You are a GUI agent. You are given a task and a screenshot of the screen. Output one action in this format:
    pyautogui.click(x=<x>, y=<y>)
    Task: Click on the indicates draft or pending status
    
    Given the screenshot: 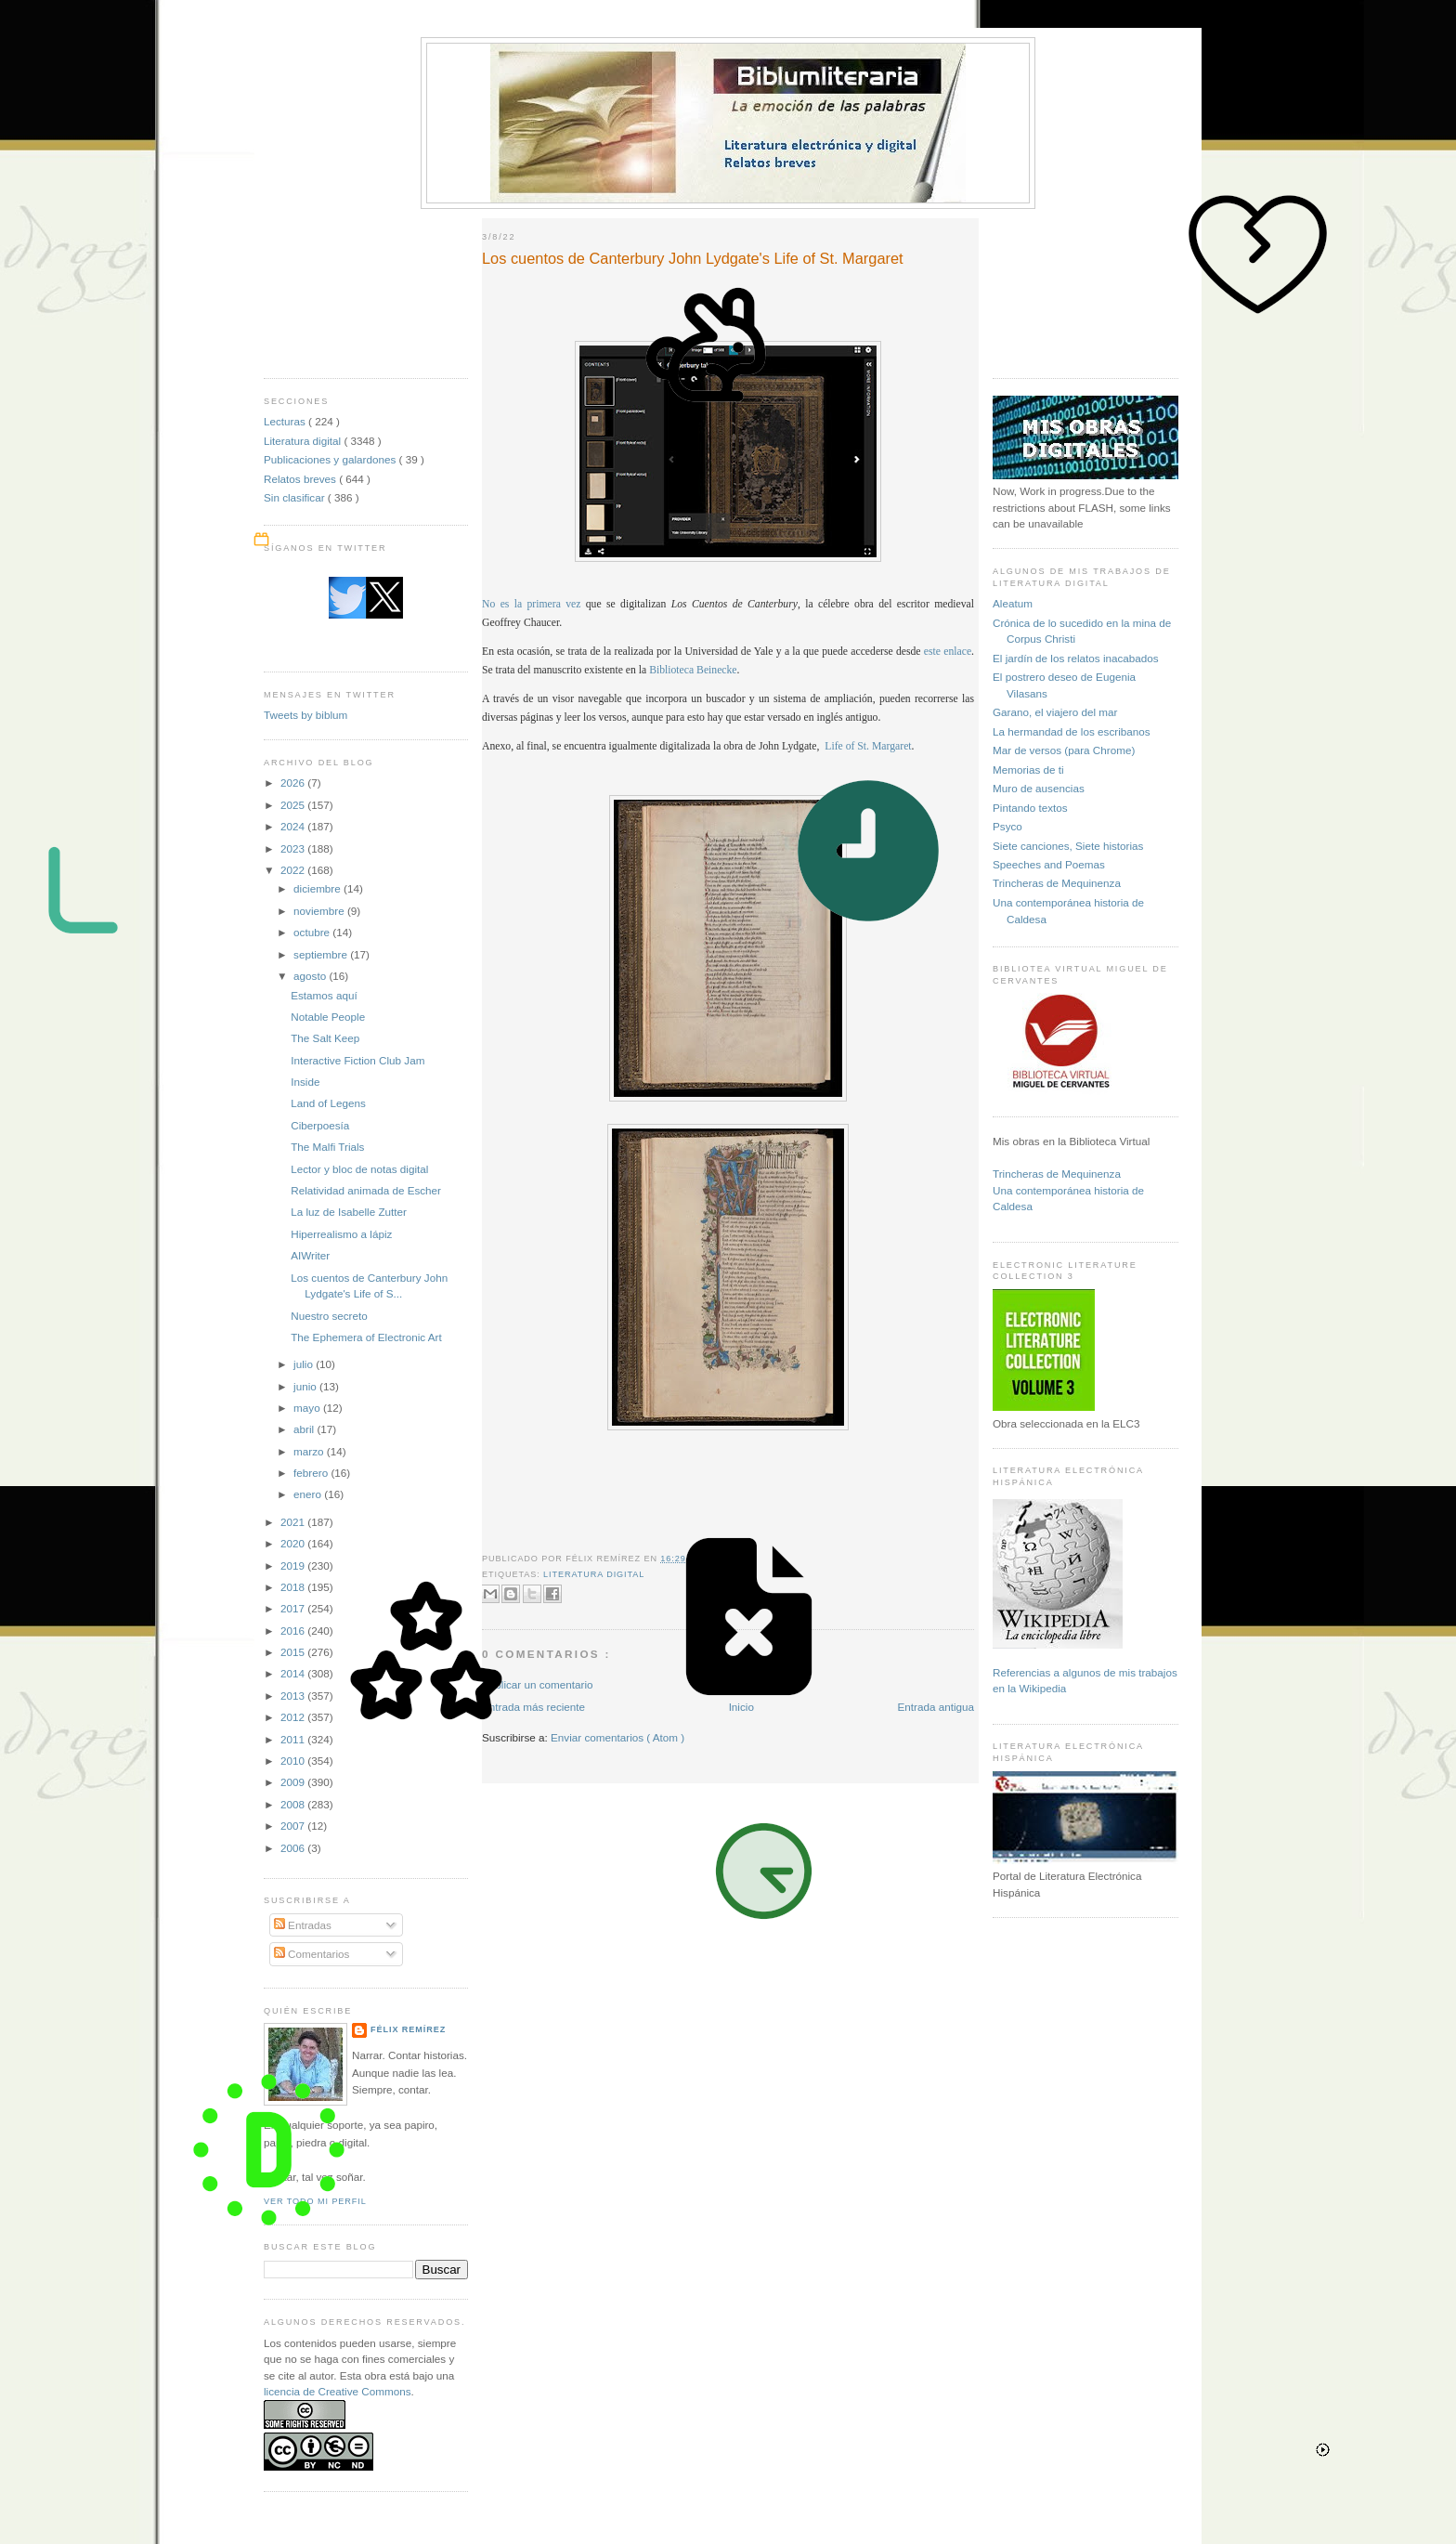 What is the action you would take?
    pyautogui.click(x=268, y=2149)
    